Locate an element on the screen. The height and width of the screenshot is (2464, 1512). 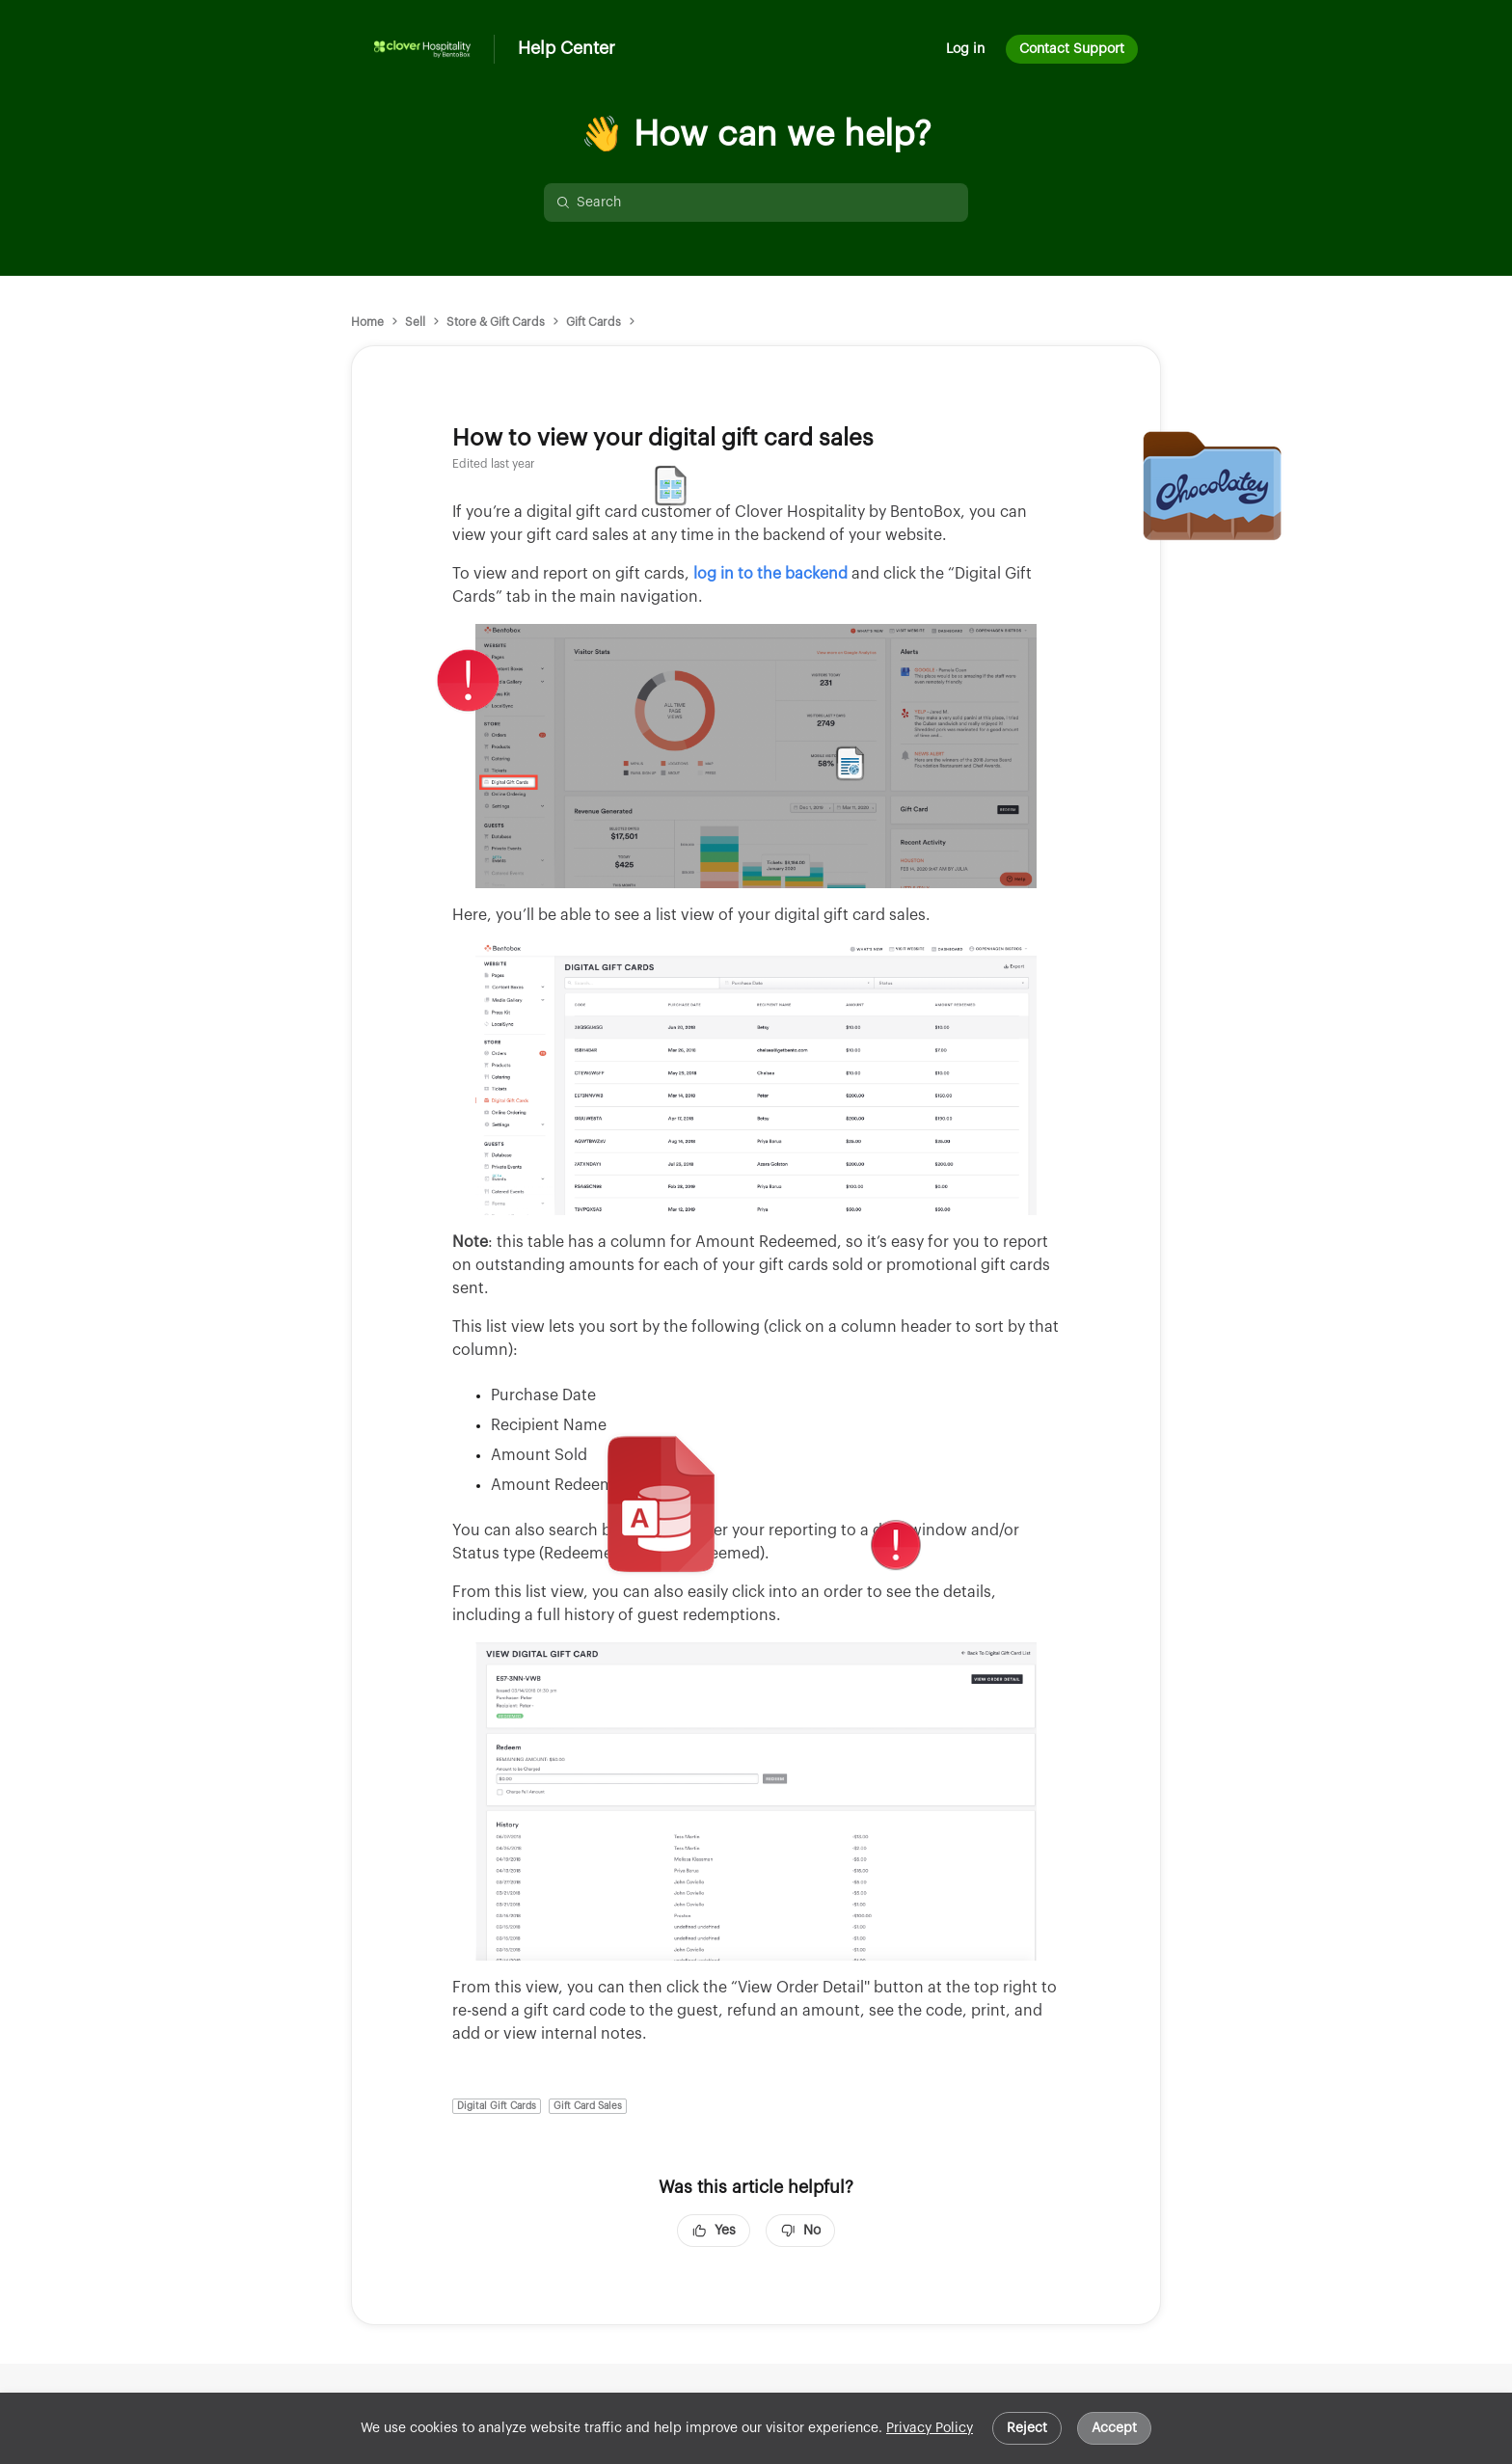
folder containing chocolatey package manager files is located at coordinates (1211, 489).